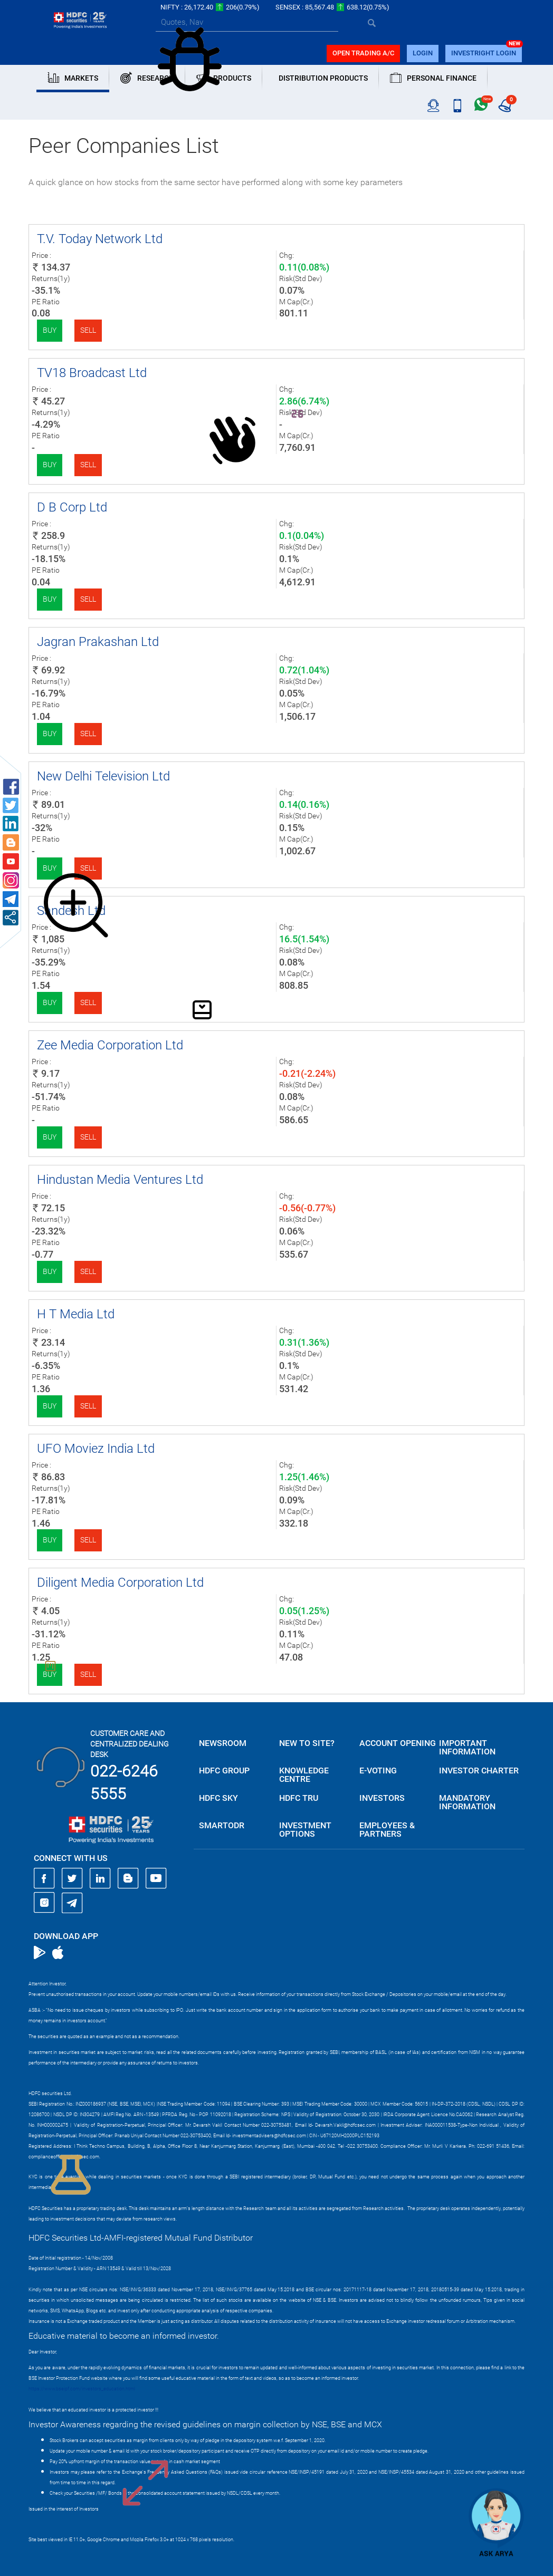 This screenshot has width=553, height=2576. Describe the element at coordinates (145, 2483) in the screenshot. I see `maximize window to full screen` at that location.